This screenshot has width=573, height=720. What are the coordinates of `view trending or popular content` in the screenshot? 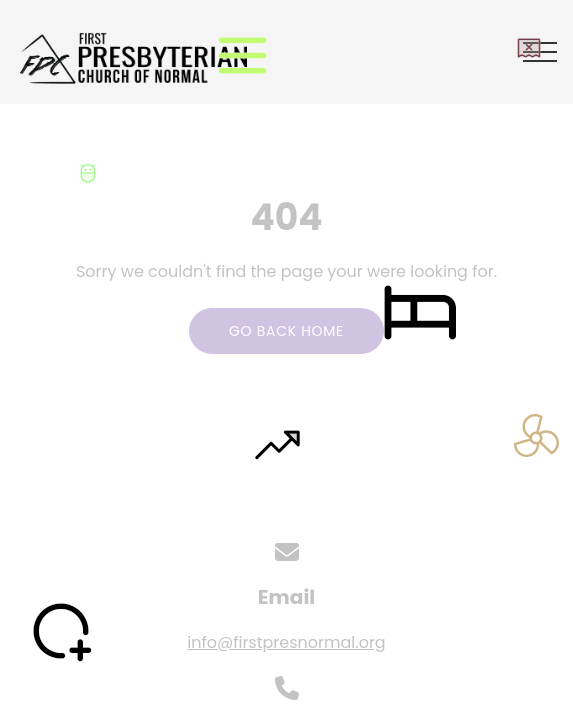 It's located at (277, 446).